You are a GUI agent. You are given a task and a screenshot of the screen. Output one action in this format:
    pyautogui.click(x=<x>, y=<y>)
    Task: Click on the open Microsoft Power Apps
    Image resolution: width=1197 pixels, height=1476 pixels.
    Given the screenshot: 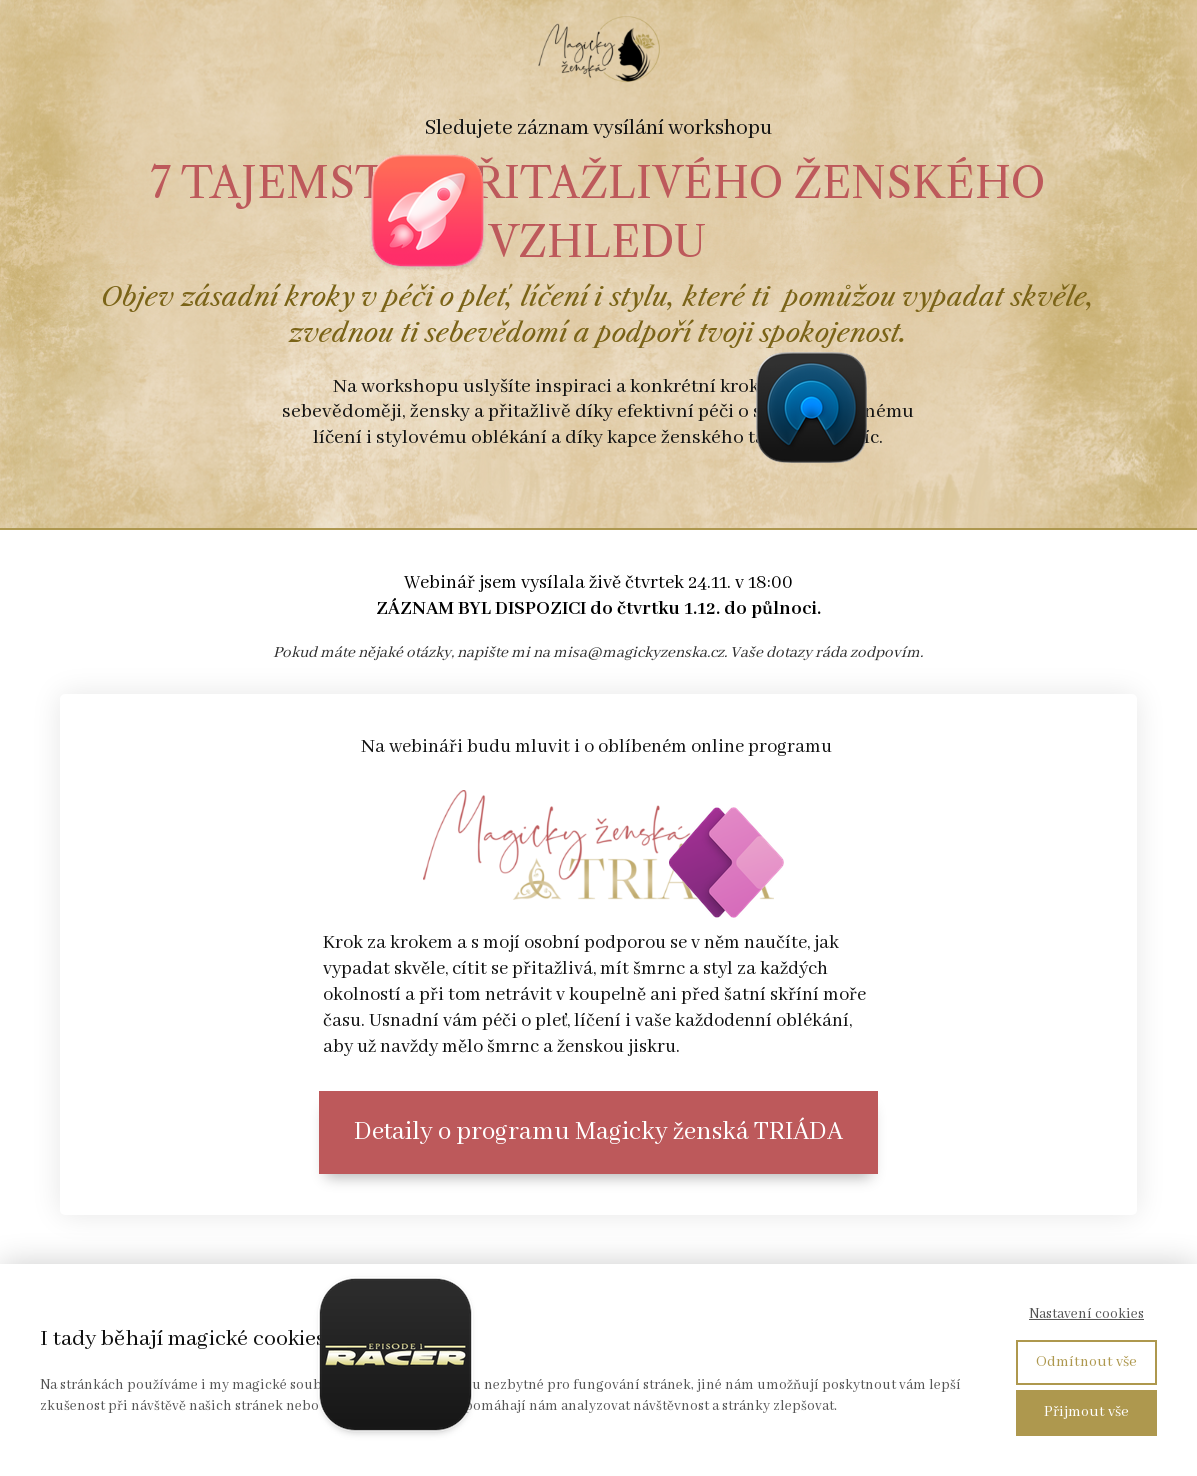 What is the action you would take?
    pyautogui.click(x=726, y=862)
    